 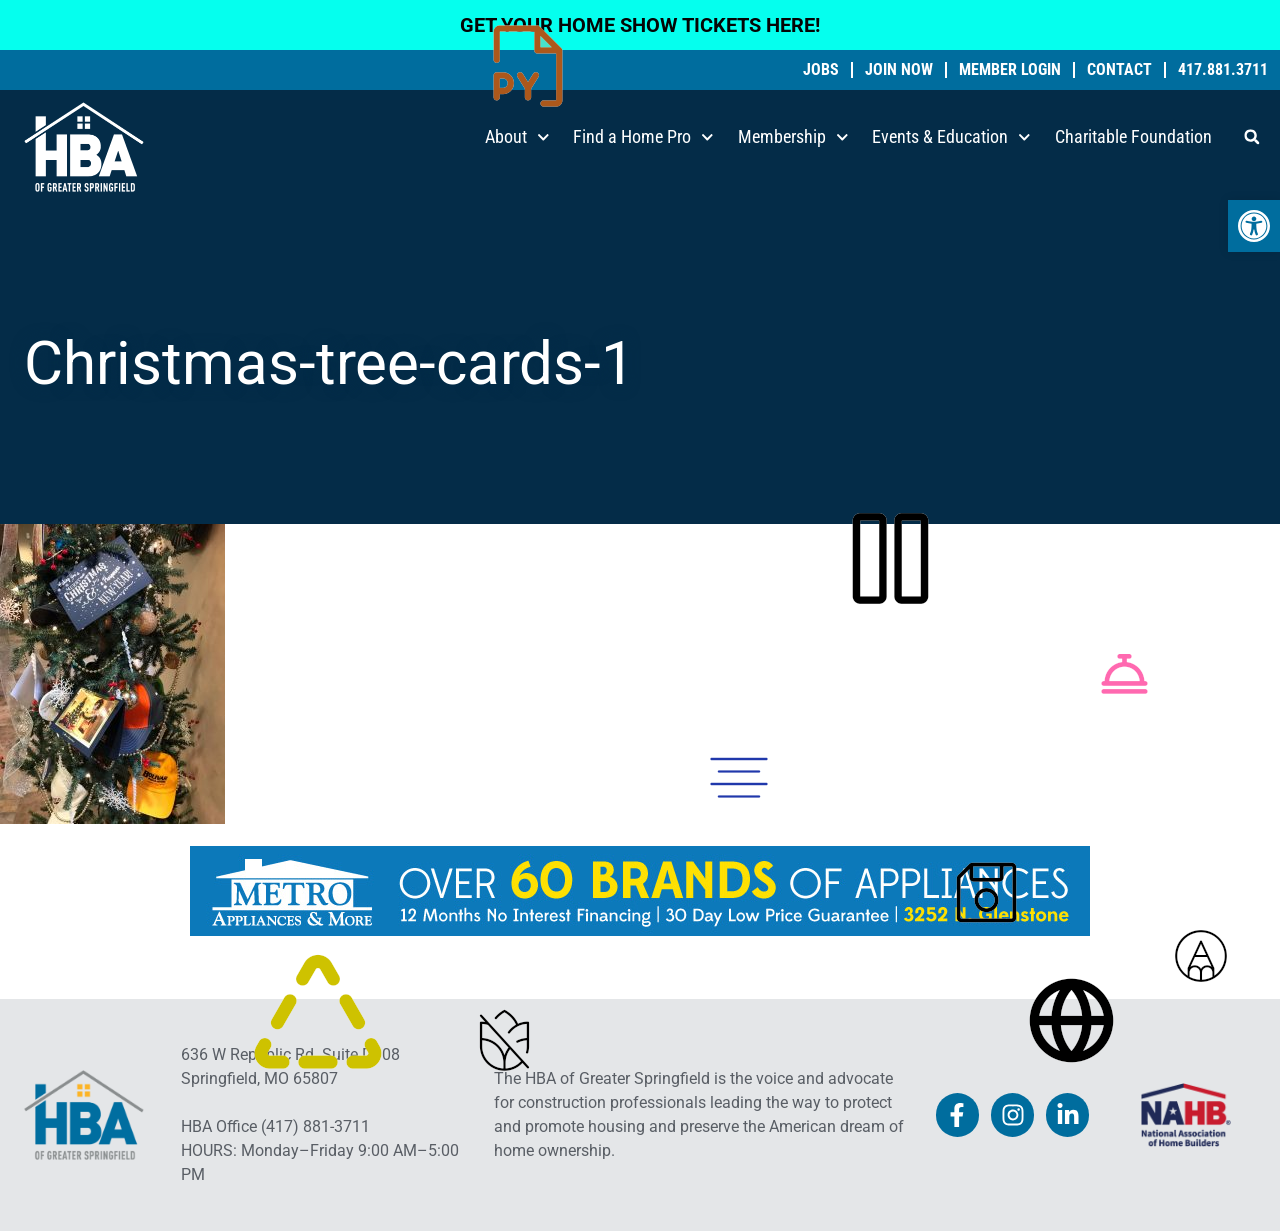 I want to click on switch to column view layout, so click(x=890, y=558).